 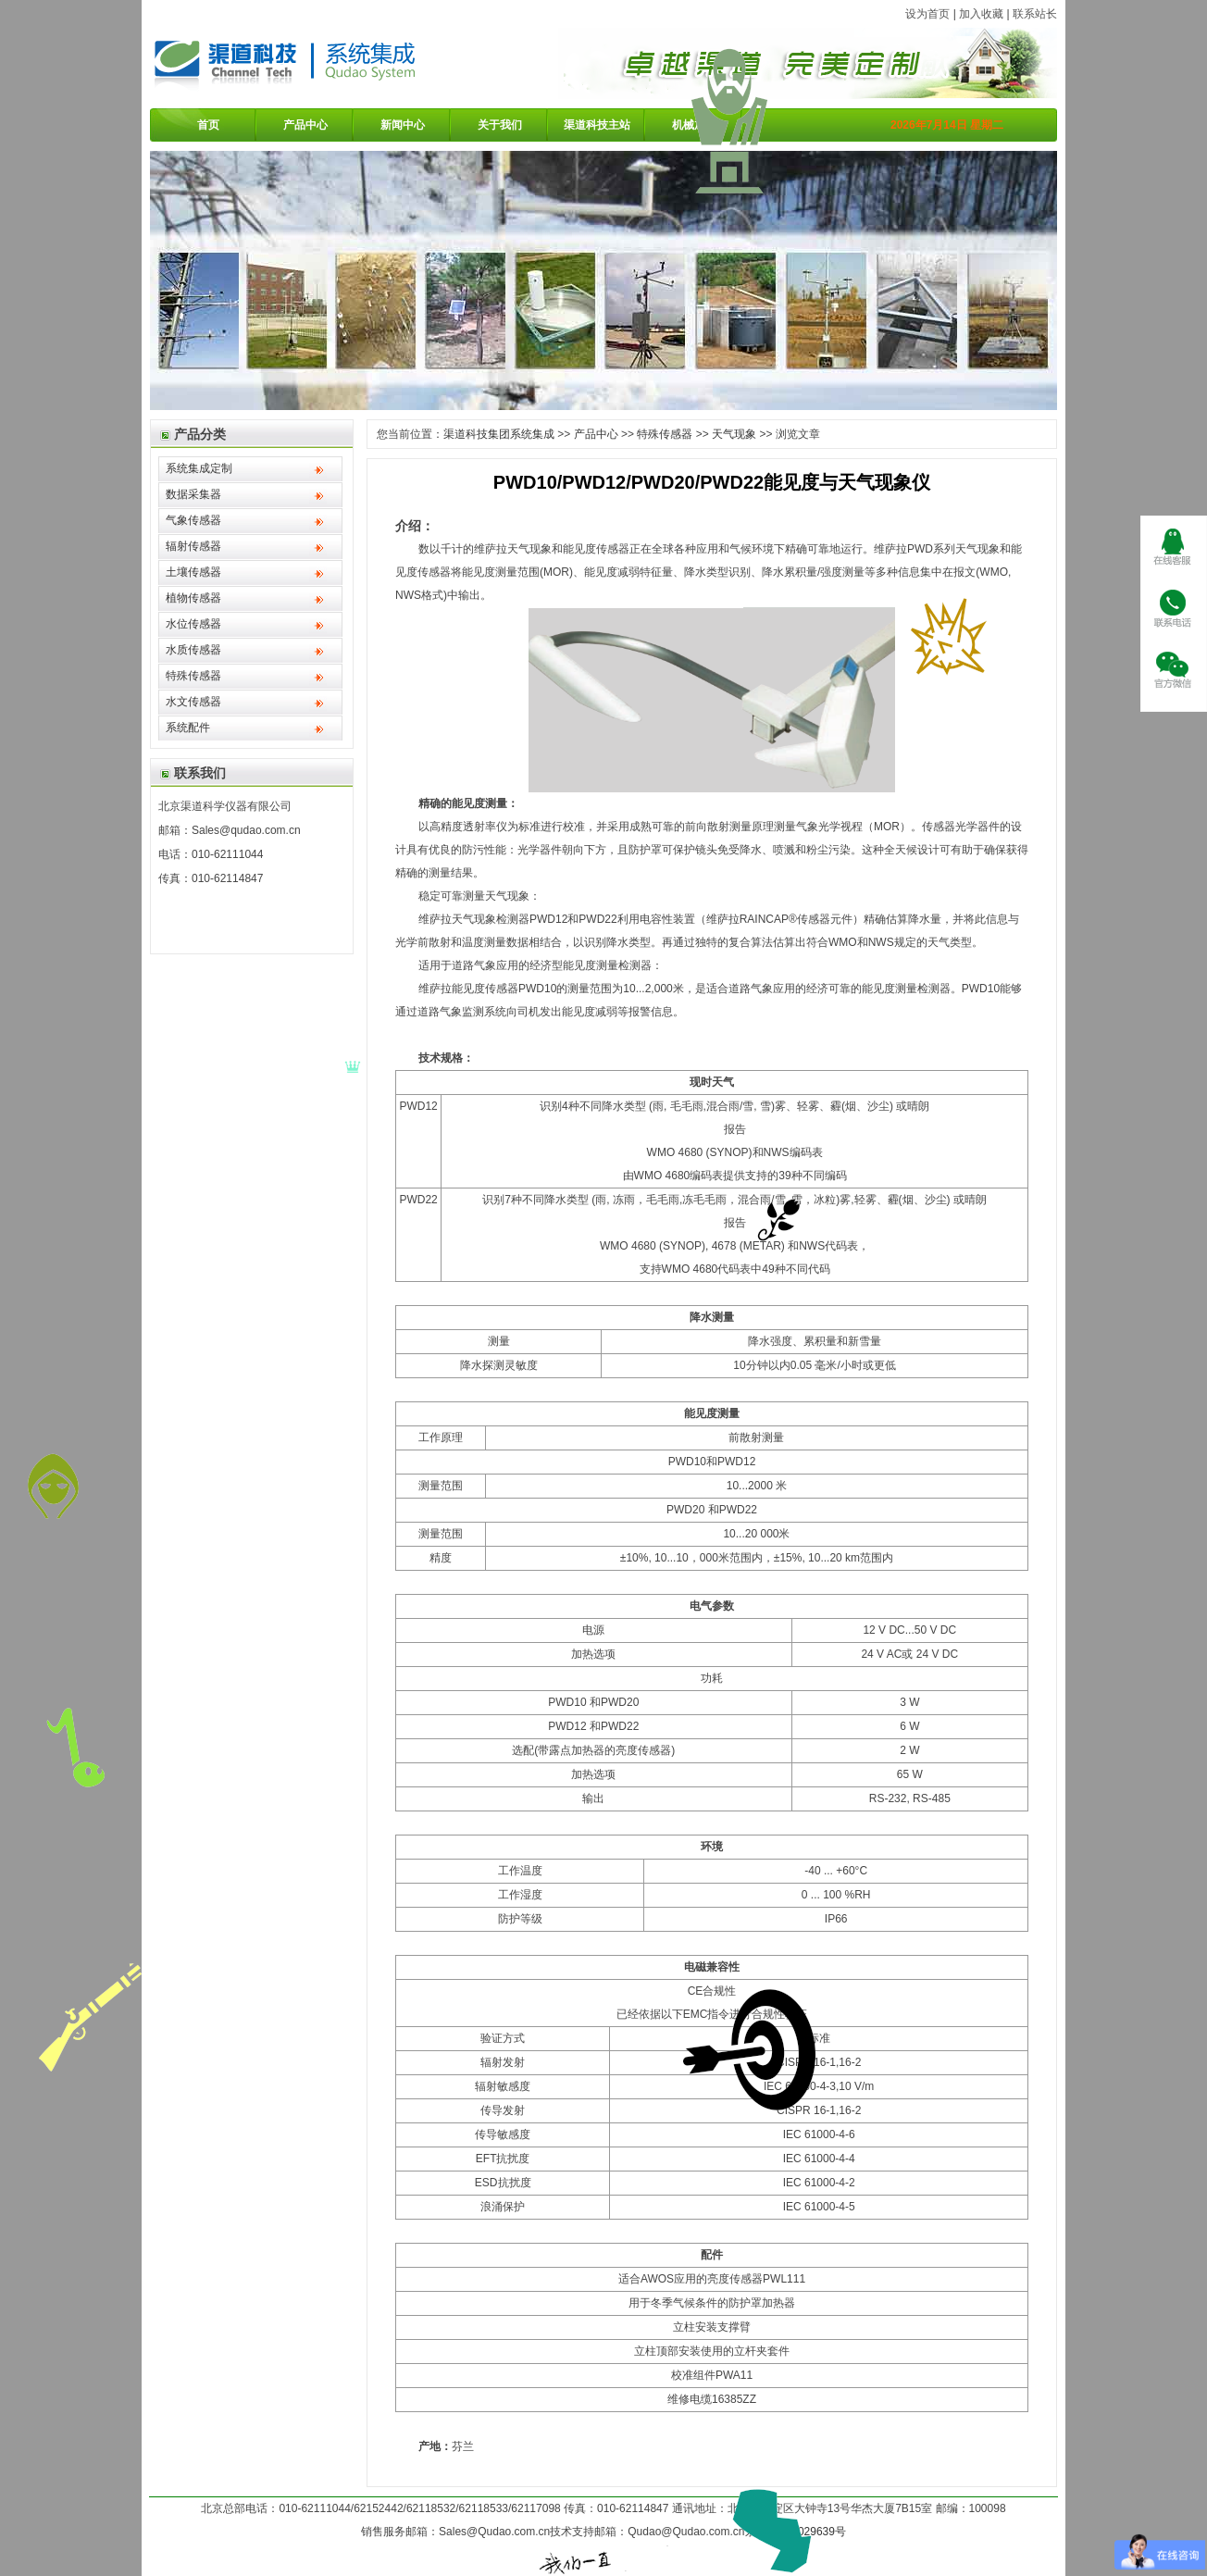 I want to click on select Paraguay as your country or region, so click(x=772, y=2531).